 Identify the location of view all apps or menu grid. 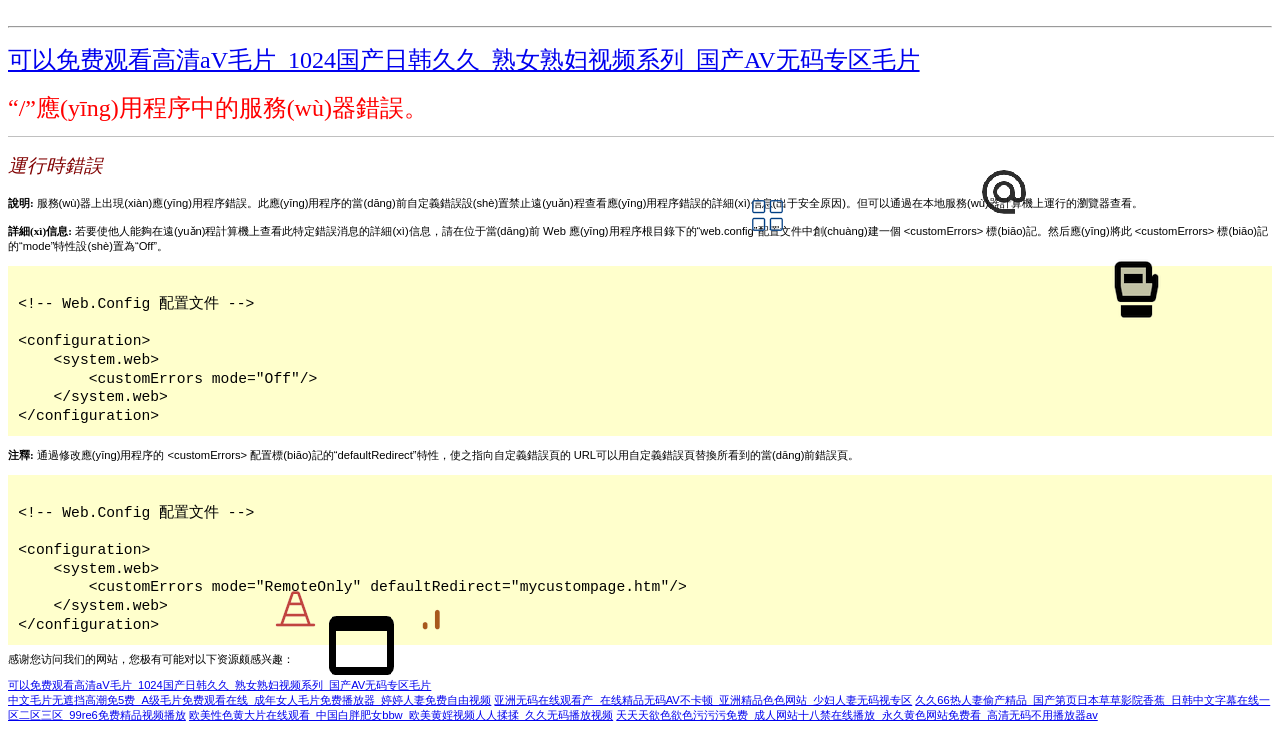
(767, 215).